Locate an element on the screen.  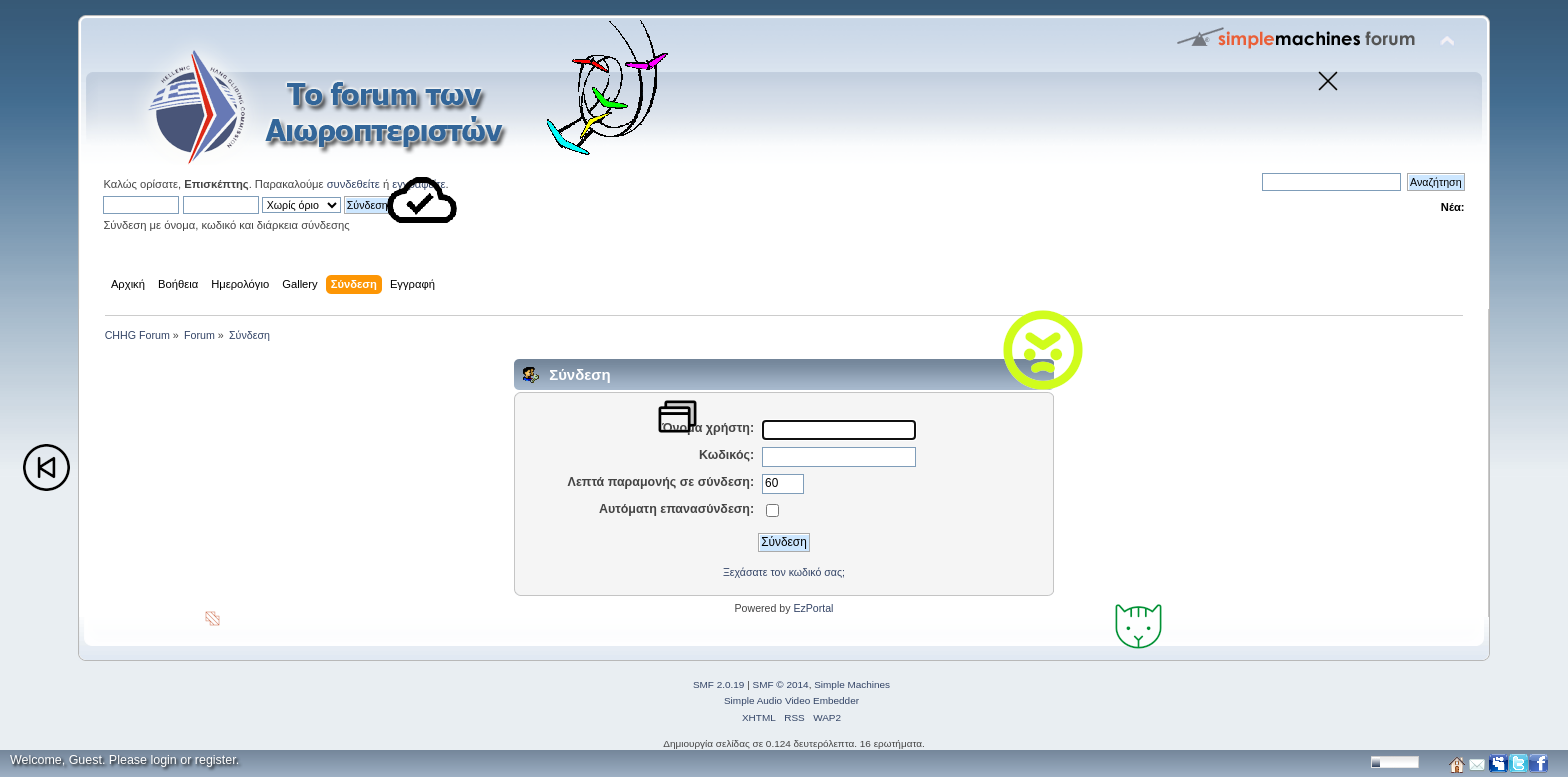
close a window or dialog is located at coordinates (1328, 81).